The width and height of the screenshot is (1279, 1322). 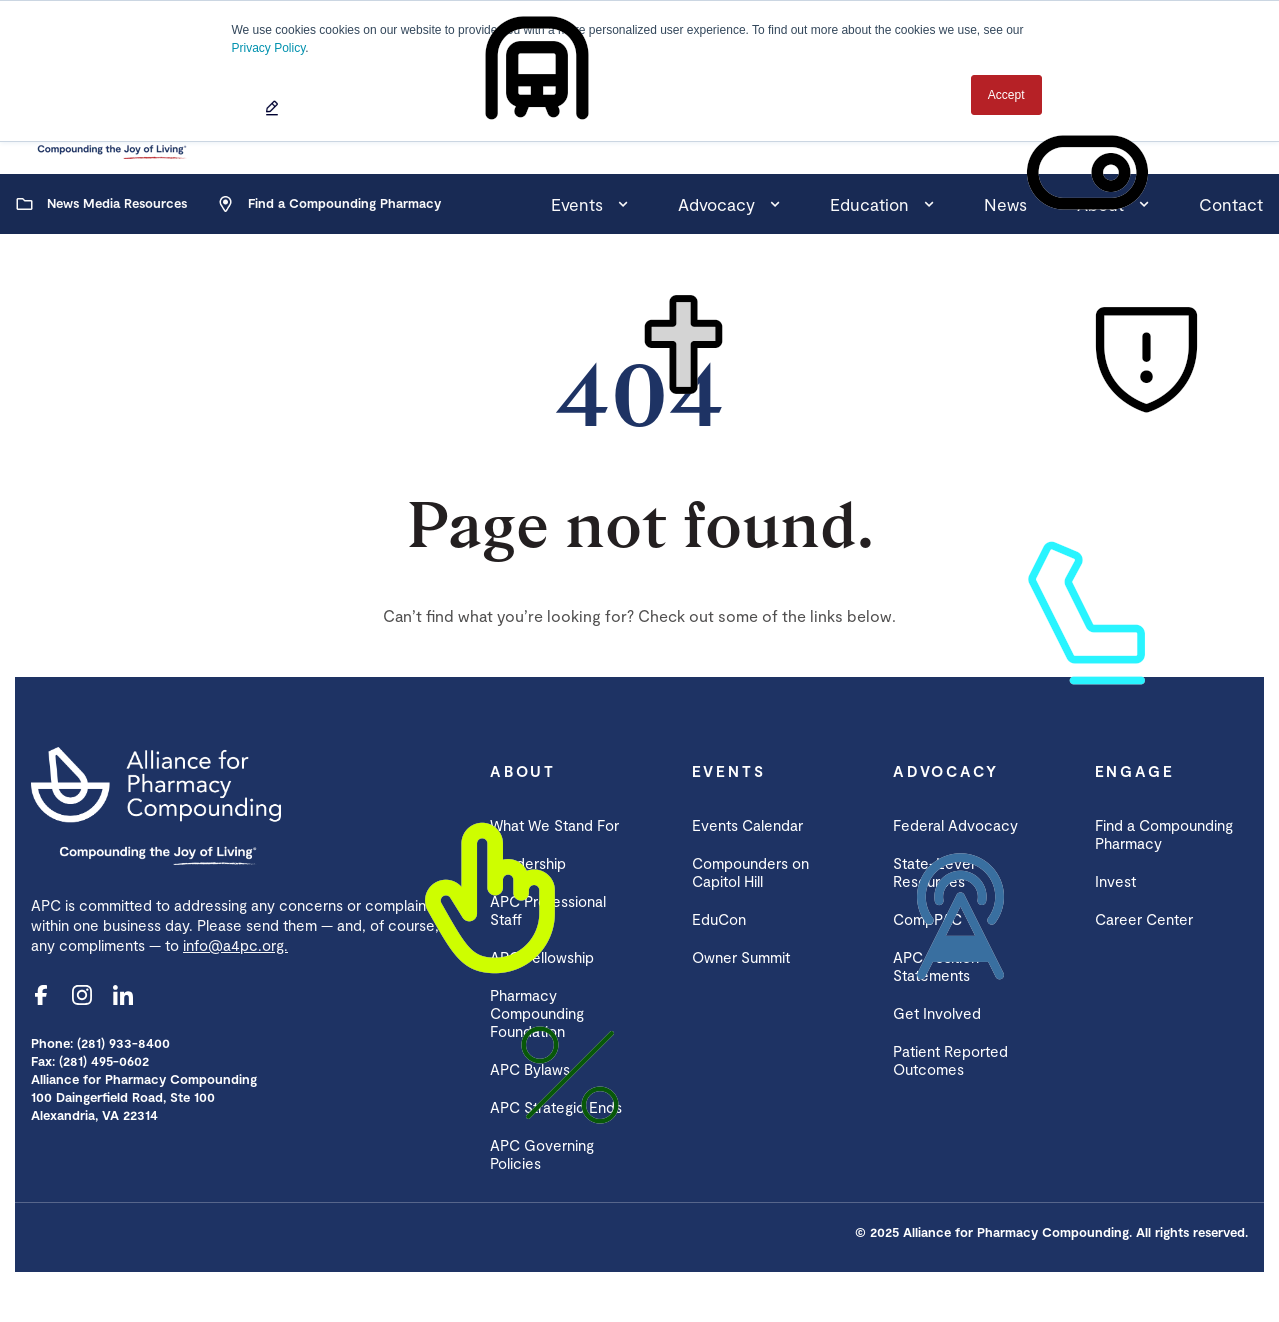 What do you see at coordinates (1146, 353) in the screenshot?
I see `security warning or potential threat detected` at bounding box center [1146, 353].